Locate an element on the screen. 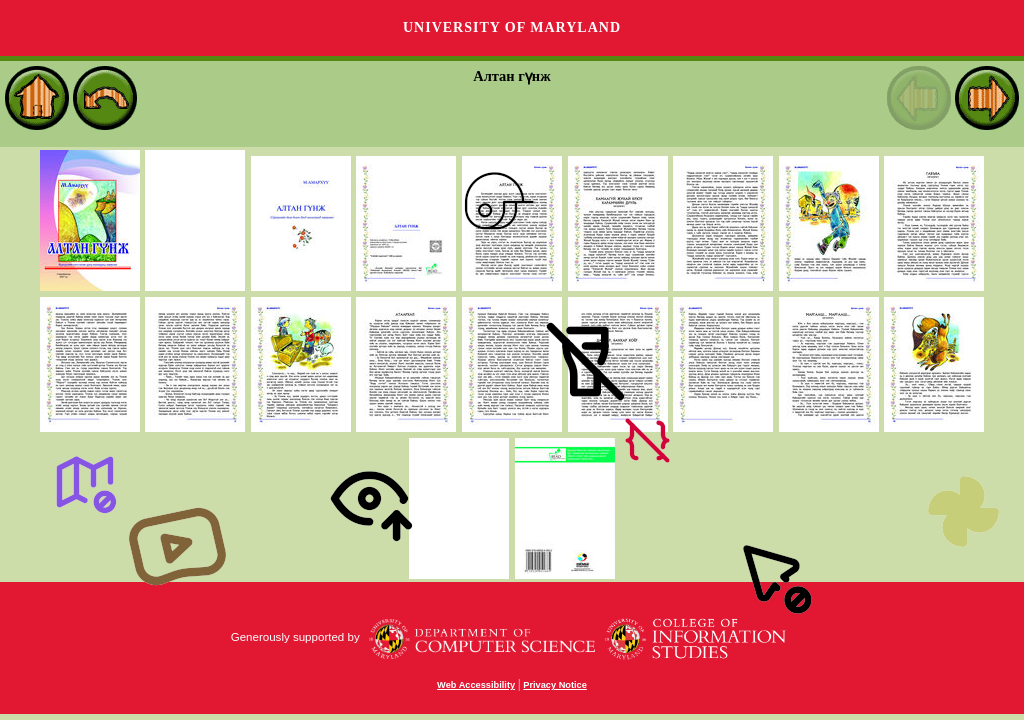 The width and height of the screenshot is (1024, 720). open YouTube Kids app is located at coordinates (177, 546).